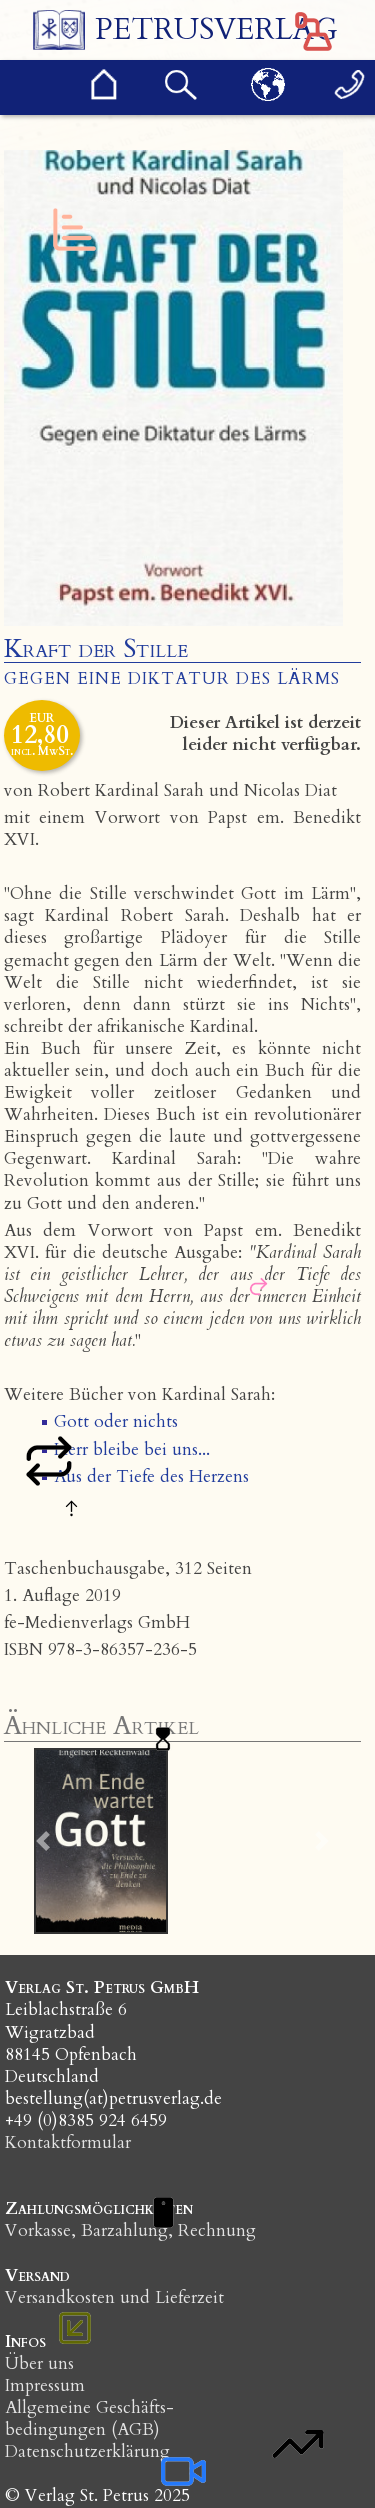 Image resolution: width=375 pixels, height=2508 pixels. Describe the element at coordinates (163, 2212) in the screenshot. I see `access device camera from mobile` at that location.